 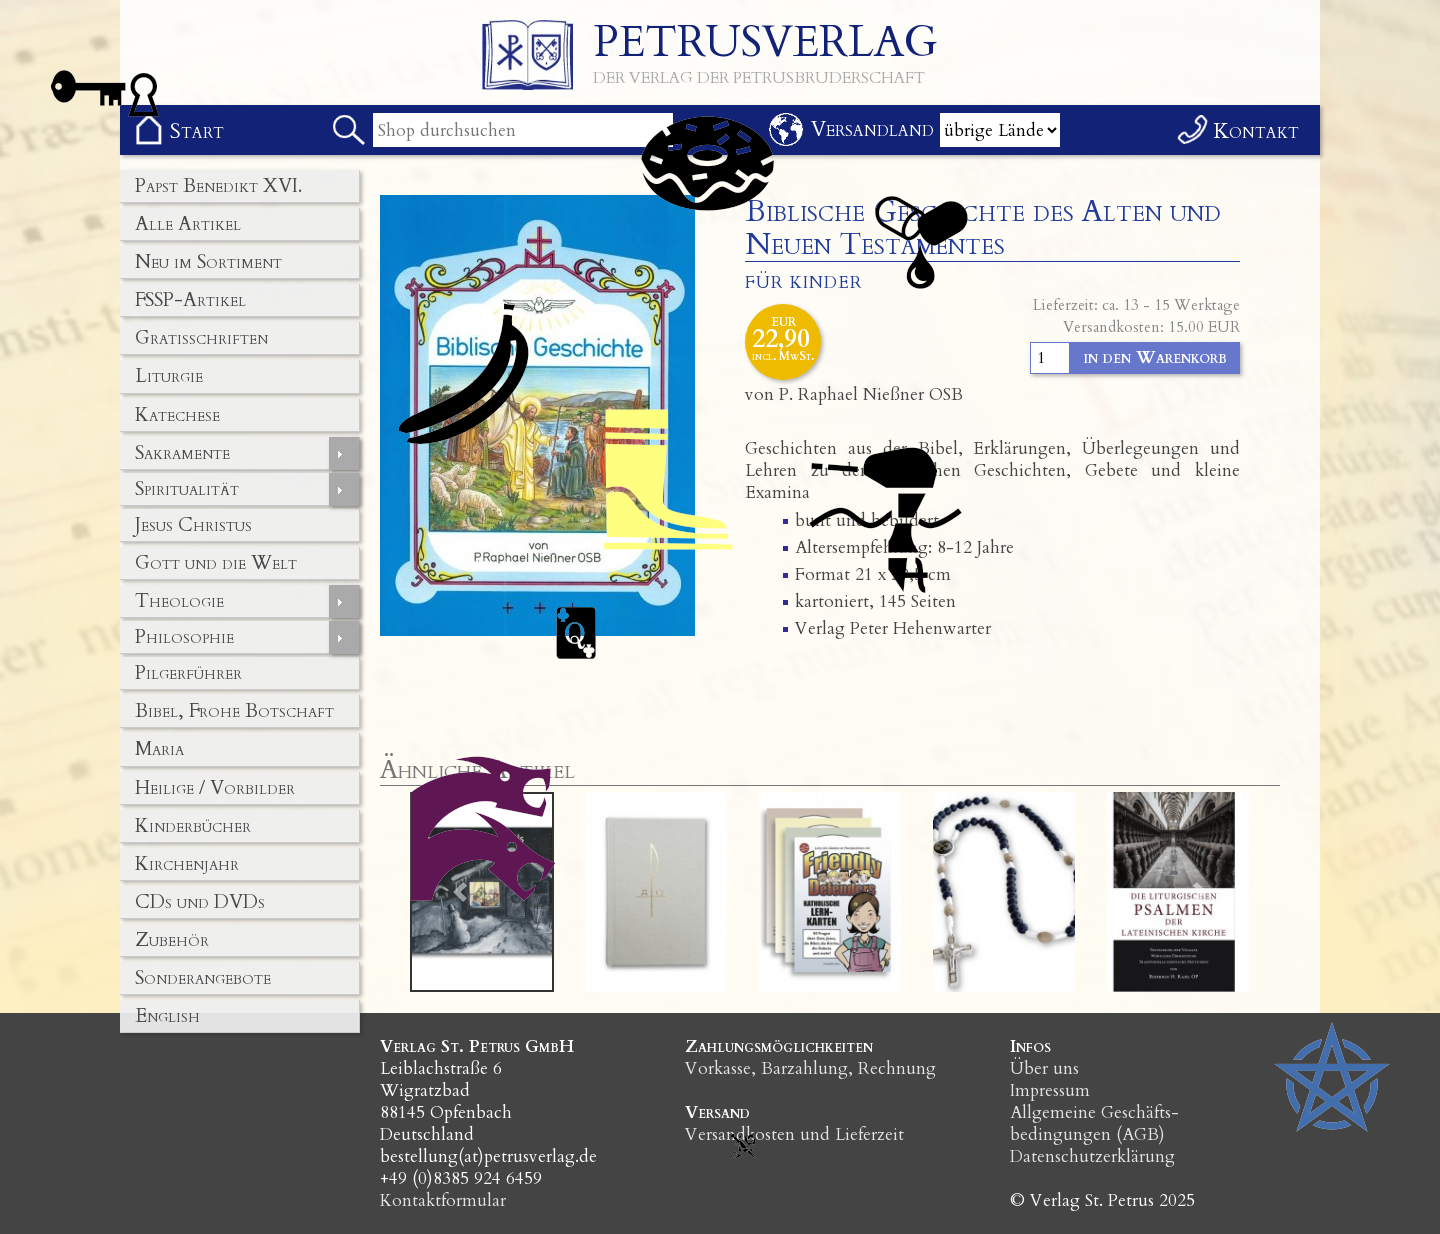 What do you see at coordinates (463, 372) in the screenshot?
I see `indicates banana or tropical fruit category` at bounding box center [463, 372].